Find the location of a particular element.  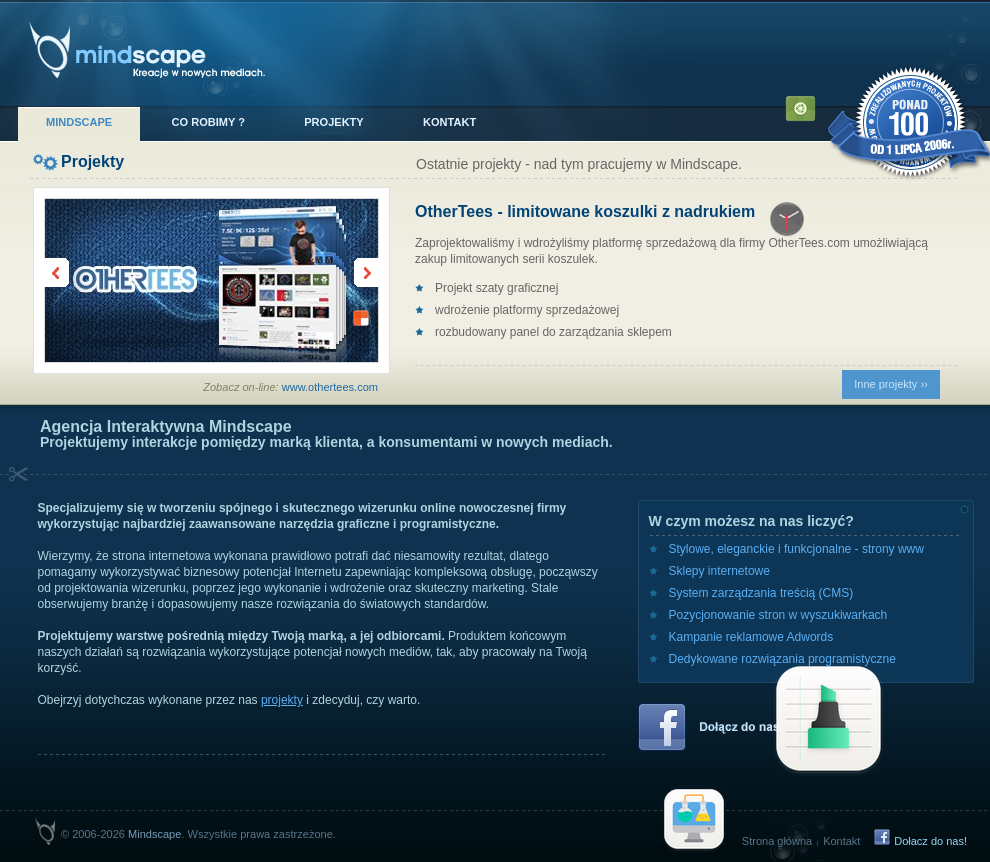

open the clocks app is located at coordinates (787, 219).